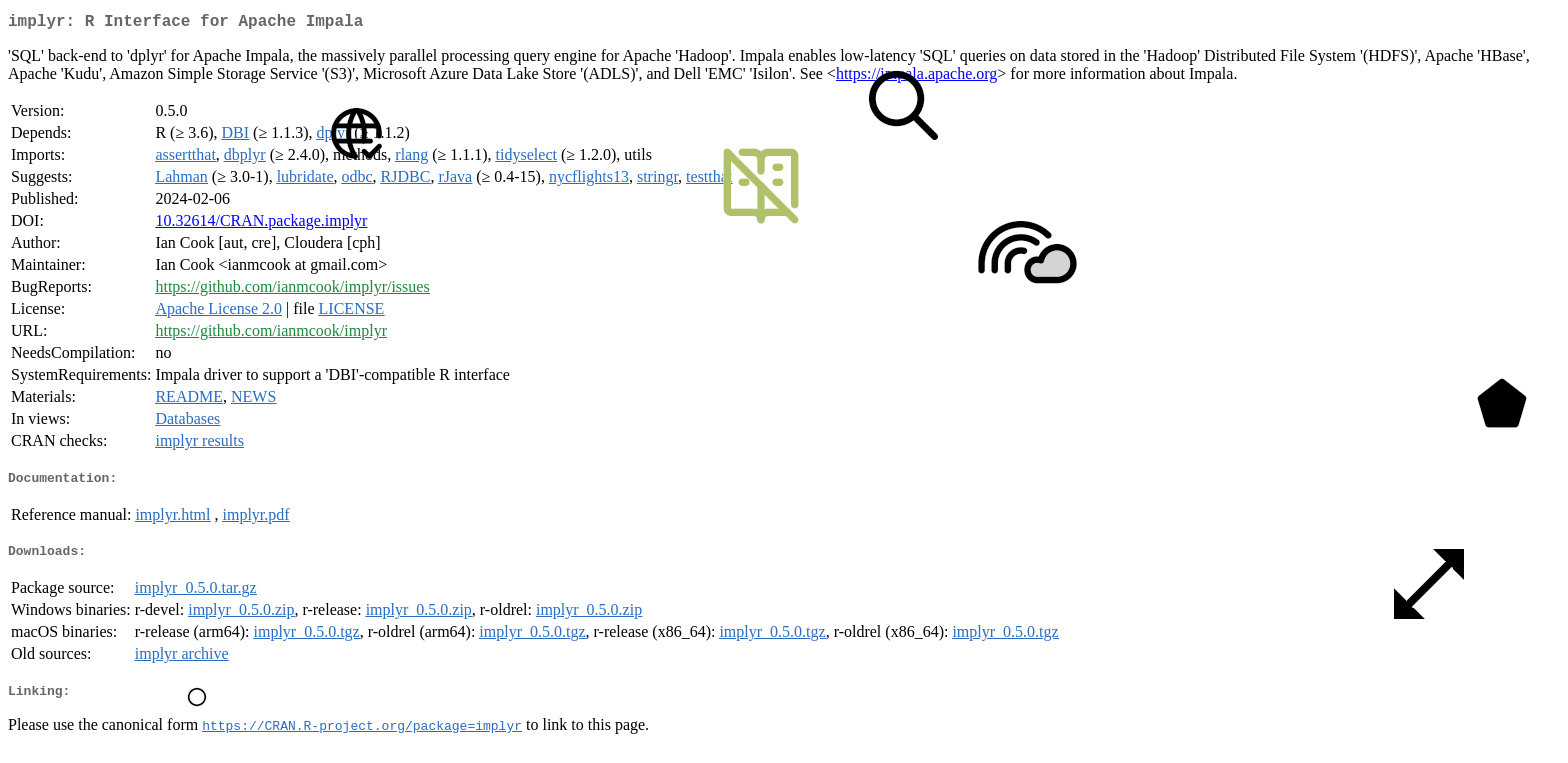 Image resolution: width=1568 pixels, height=763 pixels. What do you see at coordinates (761, 186) in the screenshot?
I see `disable vocabulary or dictionary feature` at bounding box center [761, 186].